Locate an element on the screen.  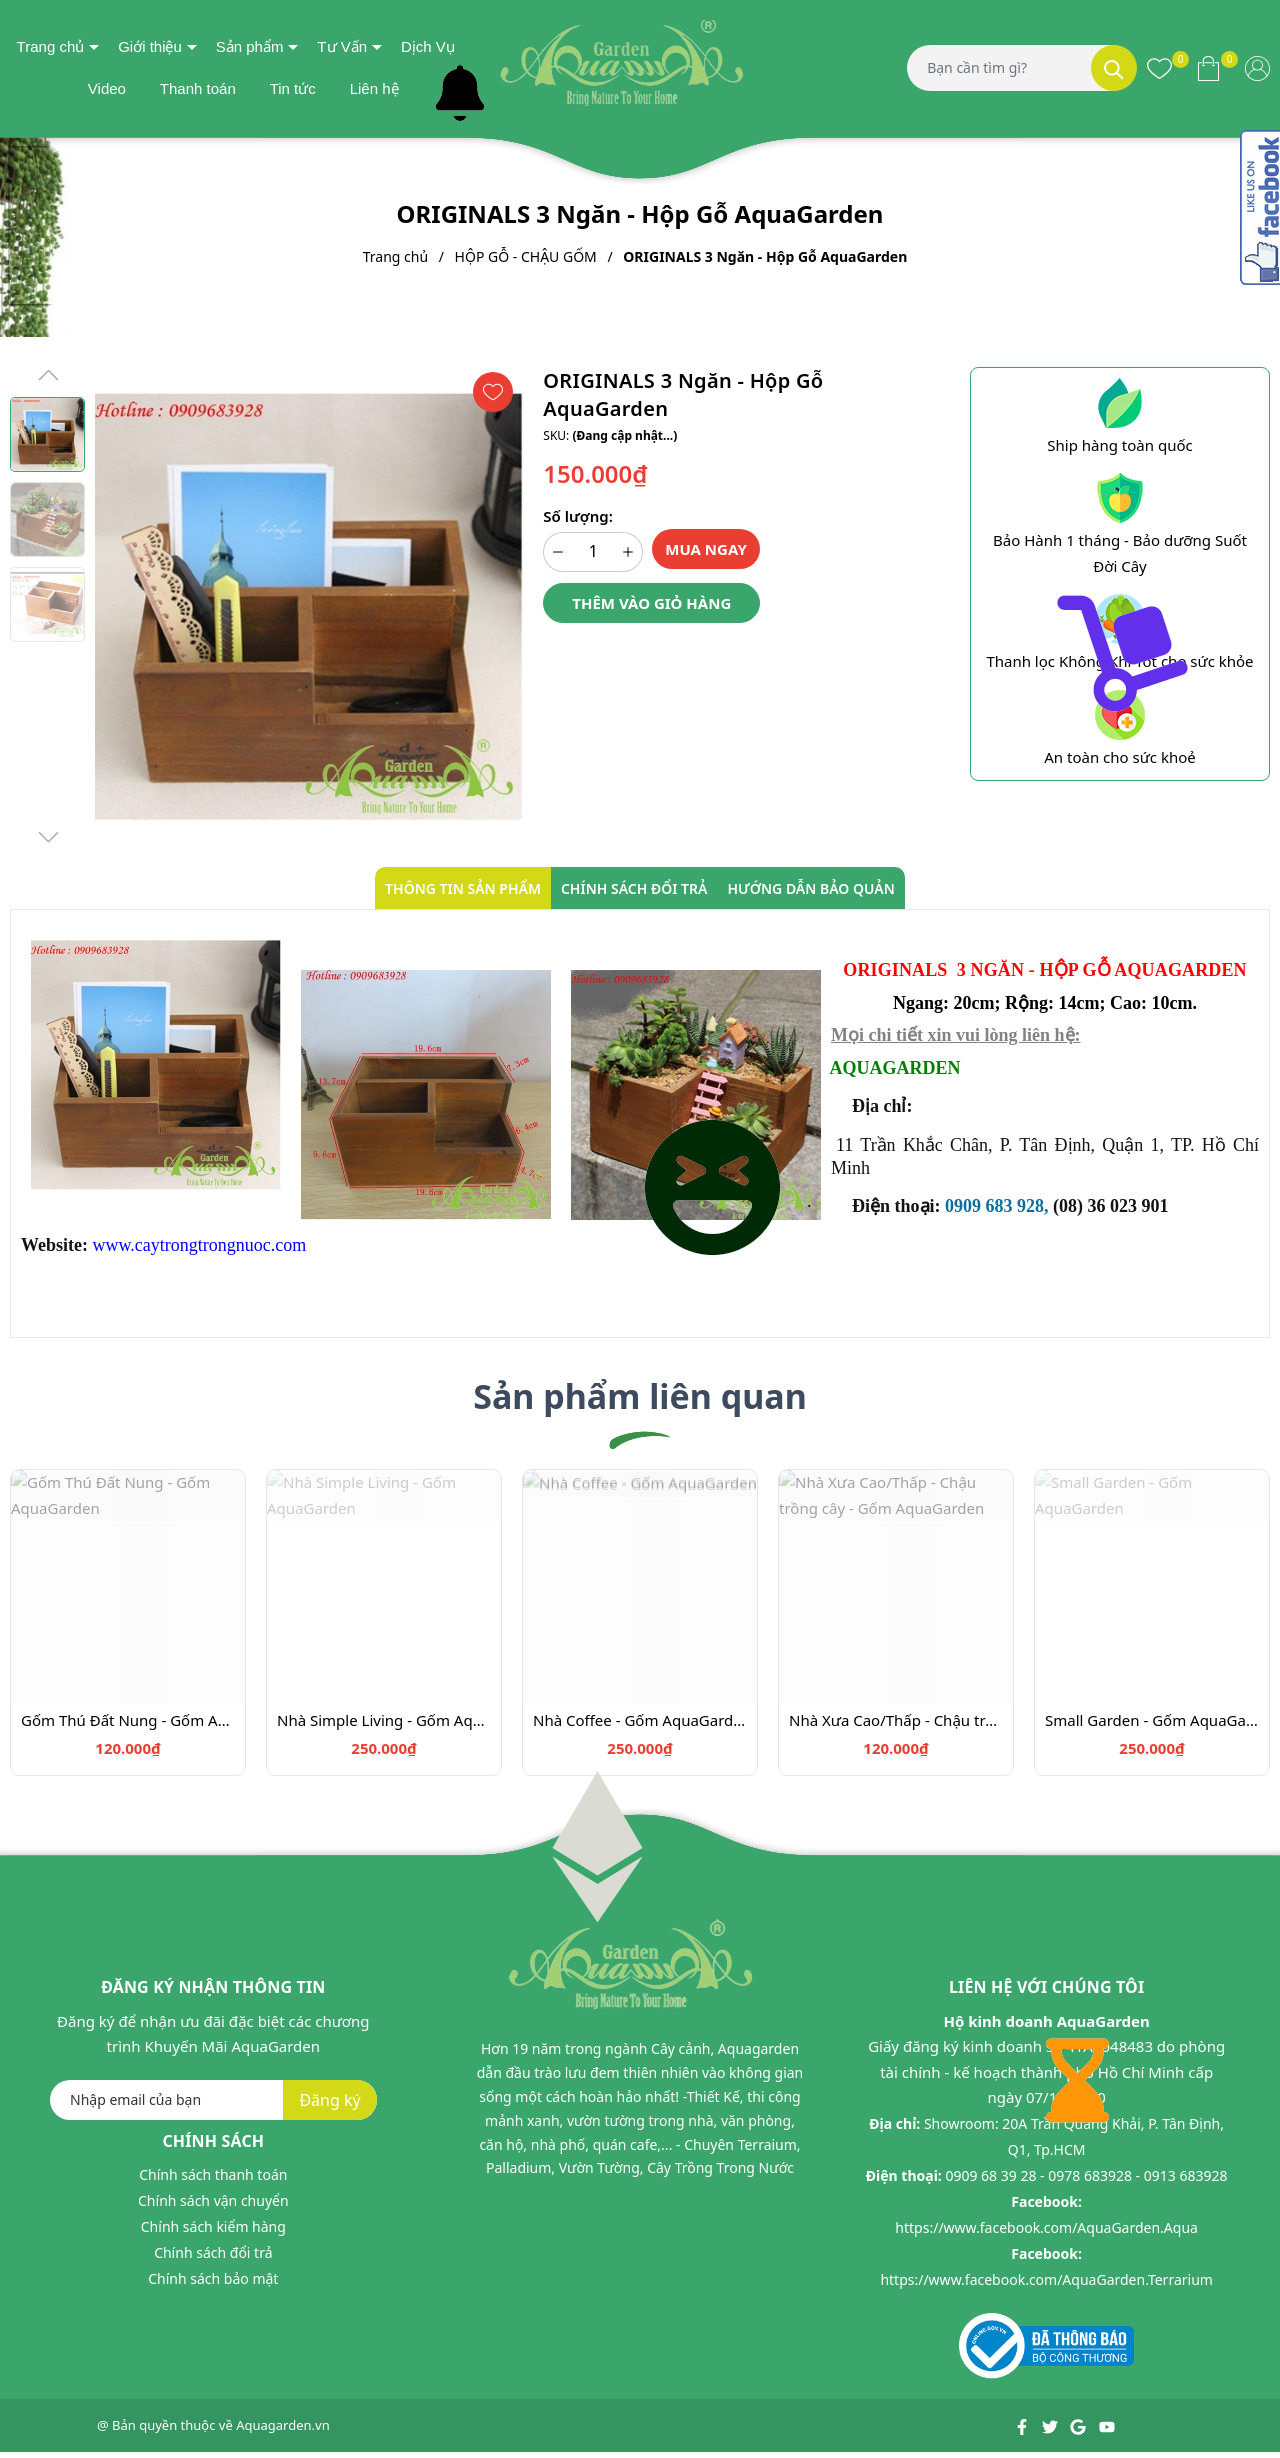
react with laughter to a post or message is located at coordinates (712, 1187).